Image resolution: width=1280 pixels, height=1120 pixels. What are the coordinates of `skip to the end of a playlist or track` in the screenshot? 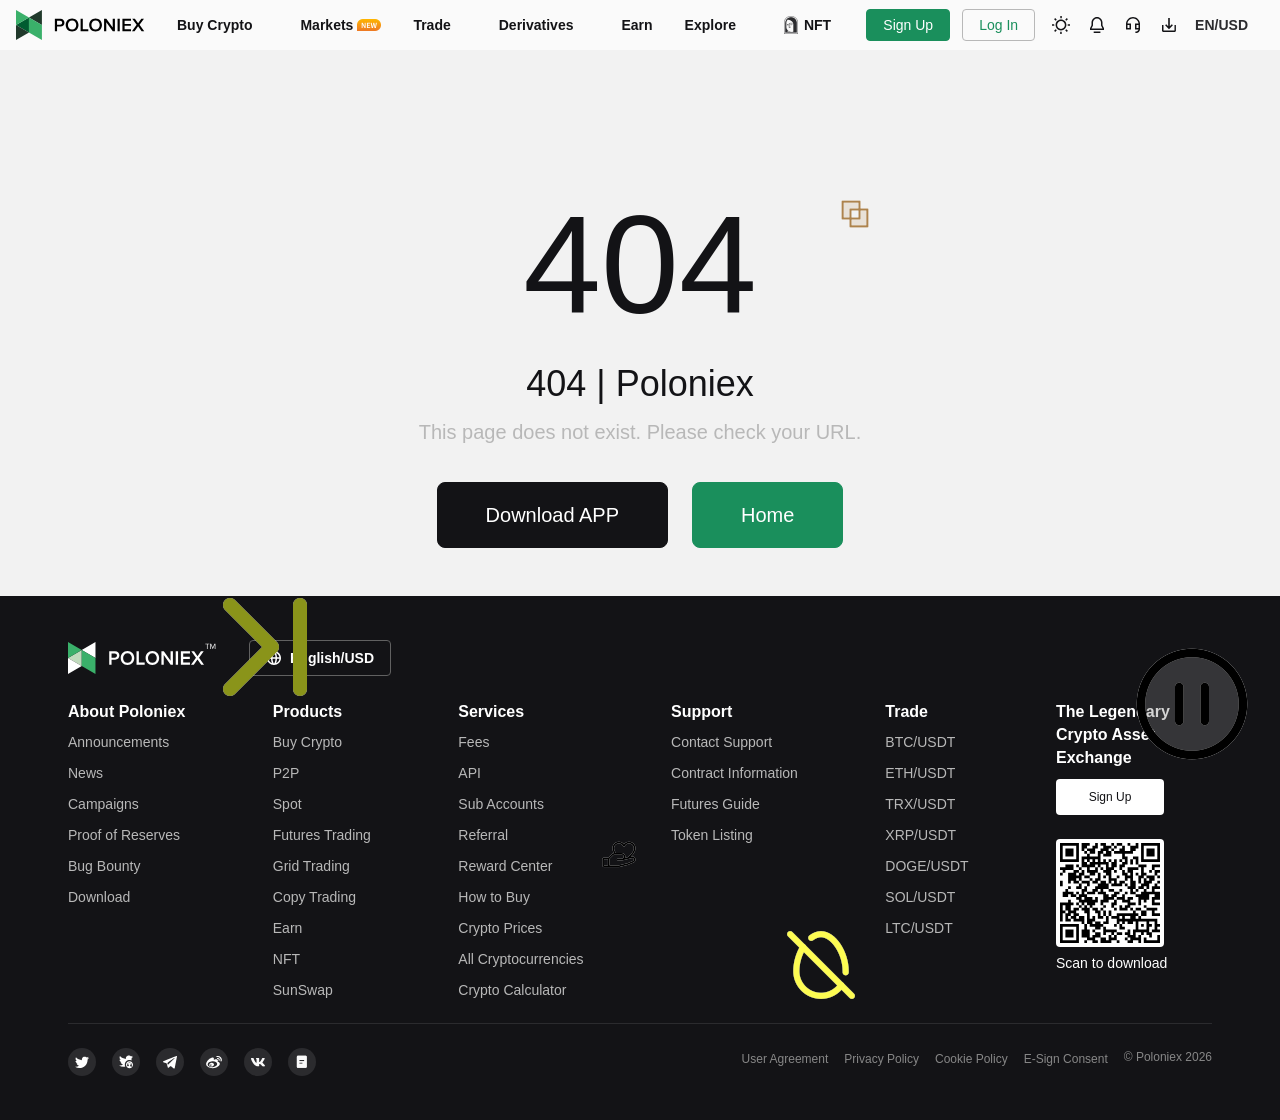 It's located at (265, 647).